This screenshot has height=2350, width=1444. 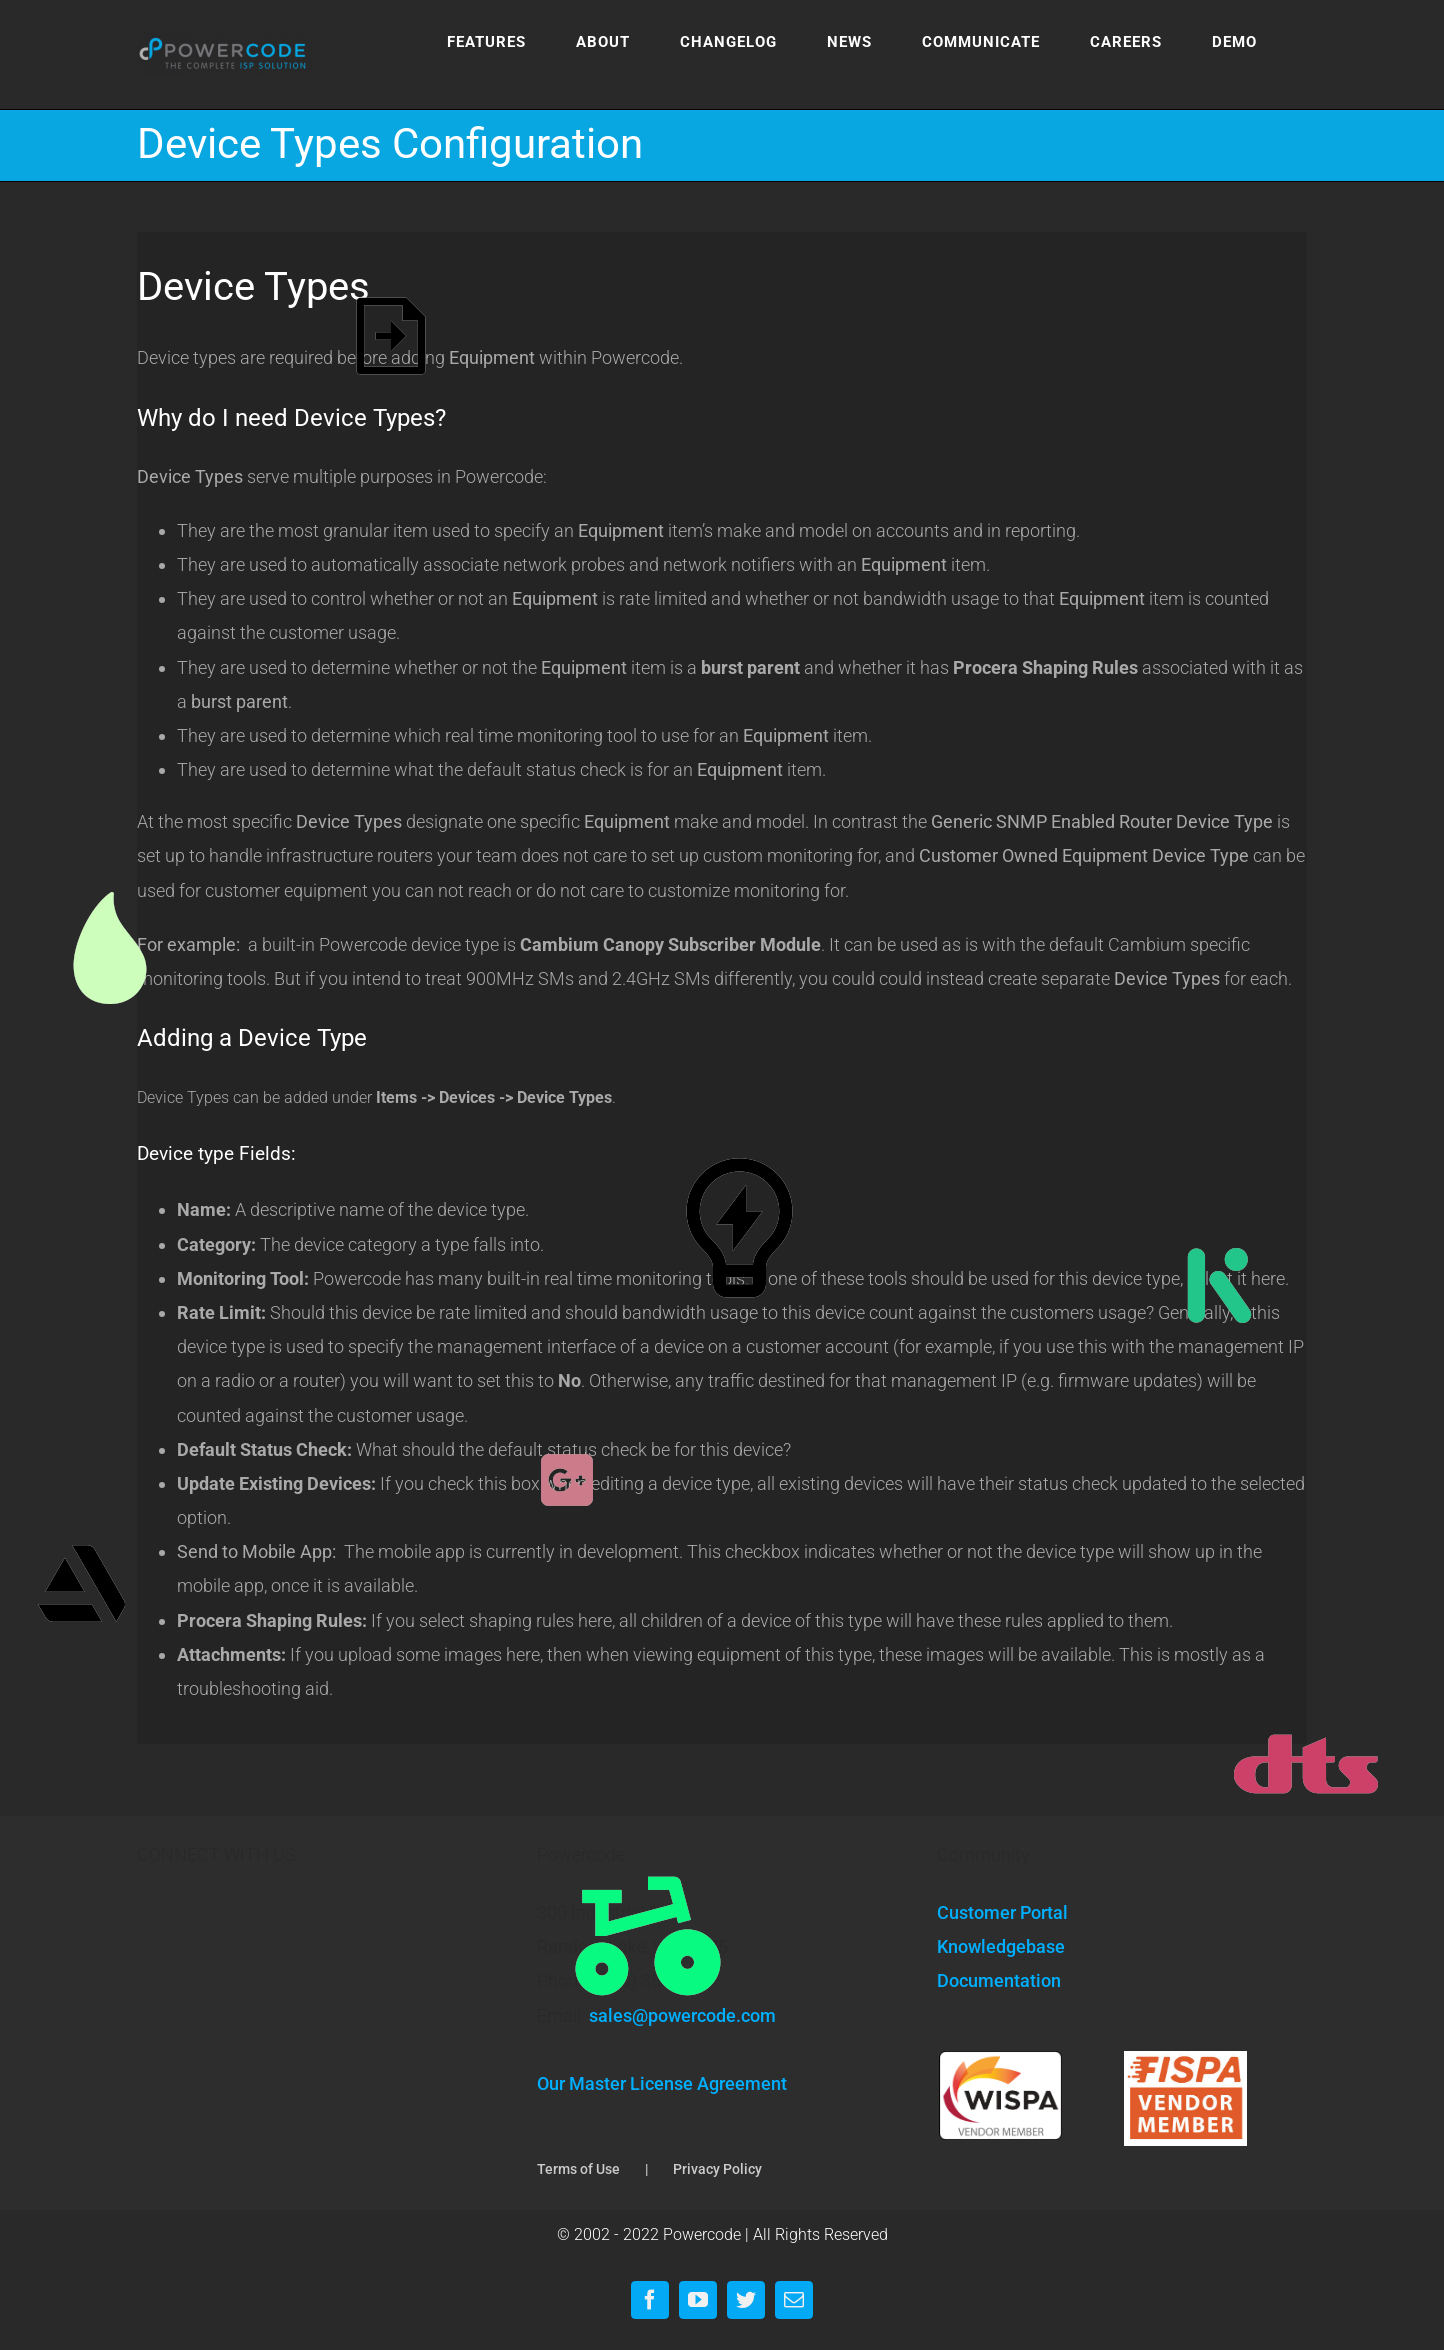 What do you see at coordinates (110, 948) in the screenshot?
I see `elixir programming language logo` at bounding box center [110, 948].